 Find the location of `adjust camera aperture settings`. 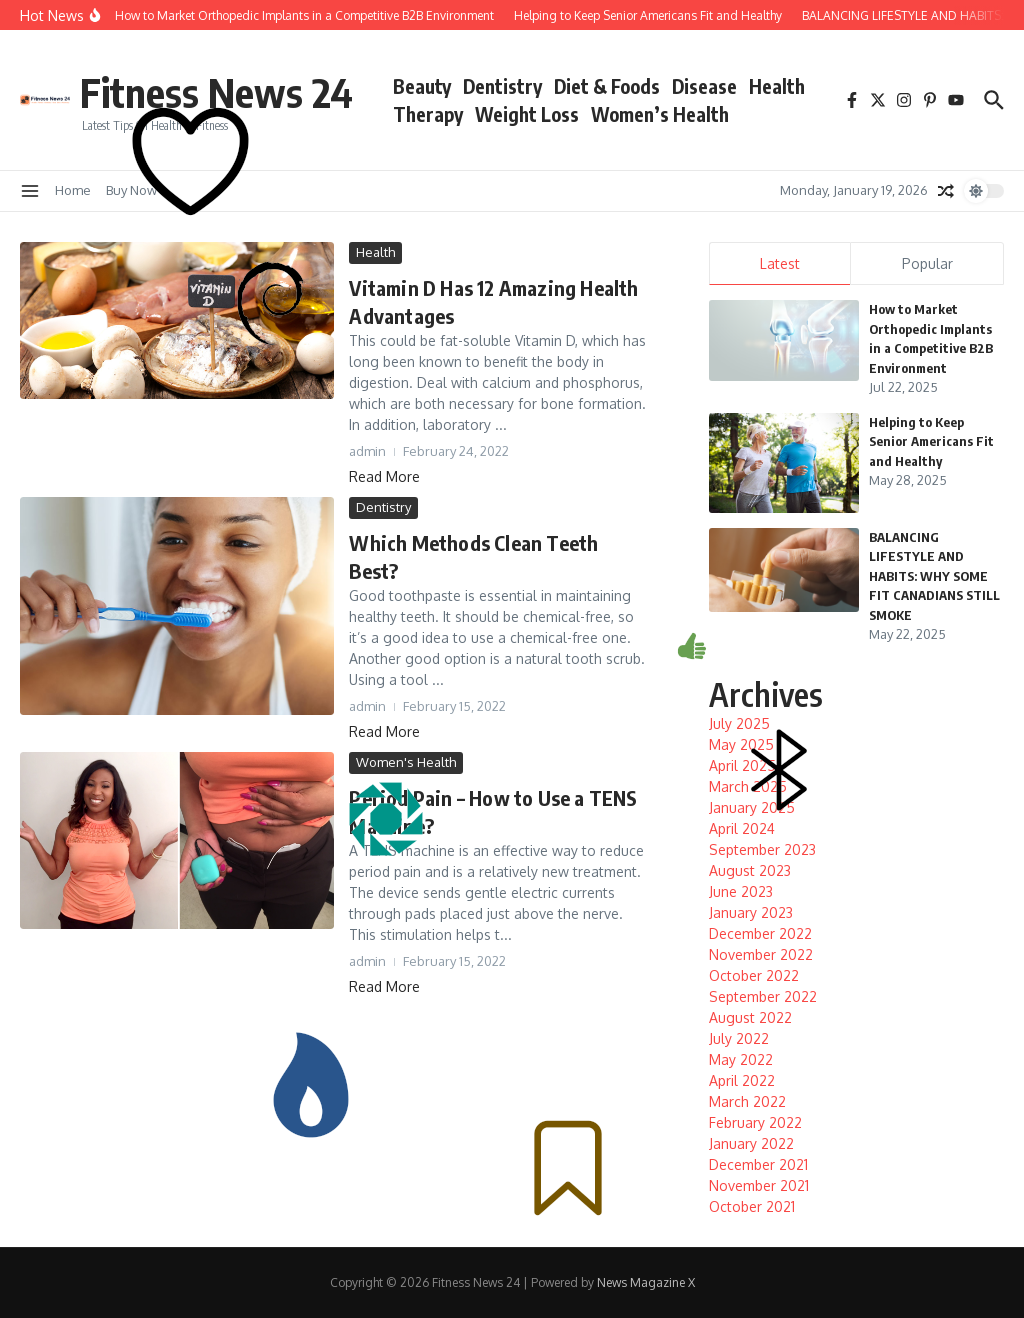

adjust camera aperture settings is located at coordinates (386, 819).